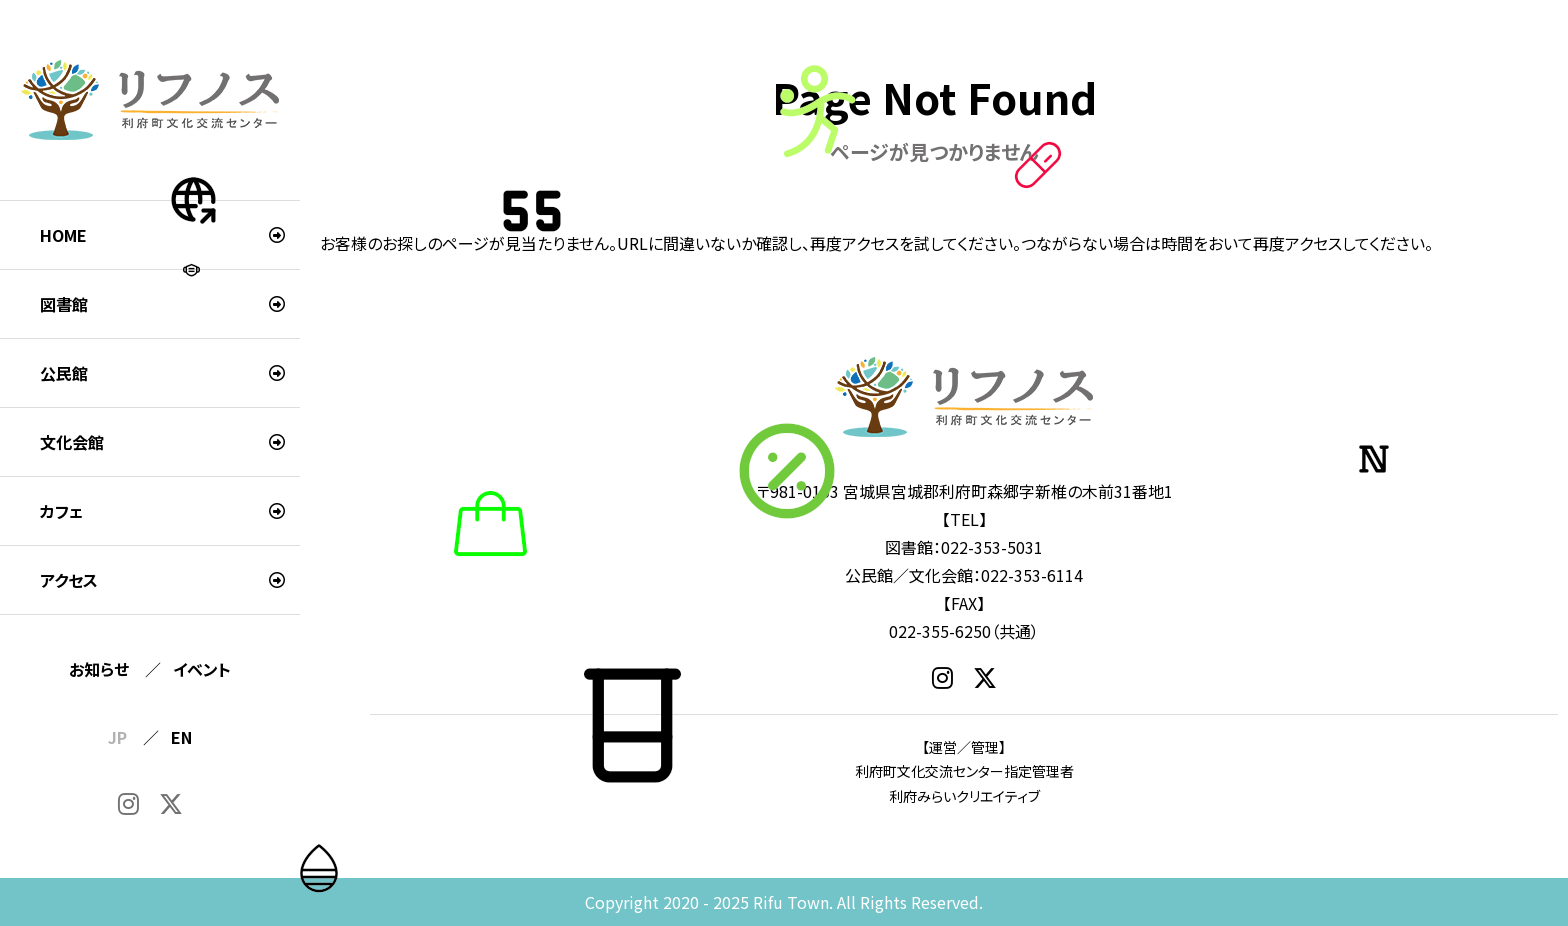 This screenshot has height=926, width=1568. Describe the element at coordinates (193, 199) in the screenshot. I see `share content to the web` at that location.